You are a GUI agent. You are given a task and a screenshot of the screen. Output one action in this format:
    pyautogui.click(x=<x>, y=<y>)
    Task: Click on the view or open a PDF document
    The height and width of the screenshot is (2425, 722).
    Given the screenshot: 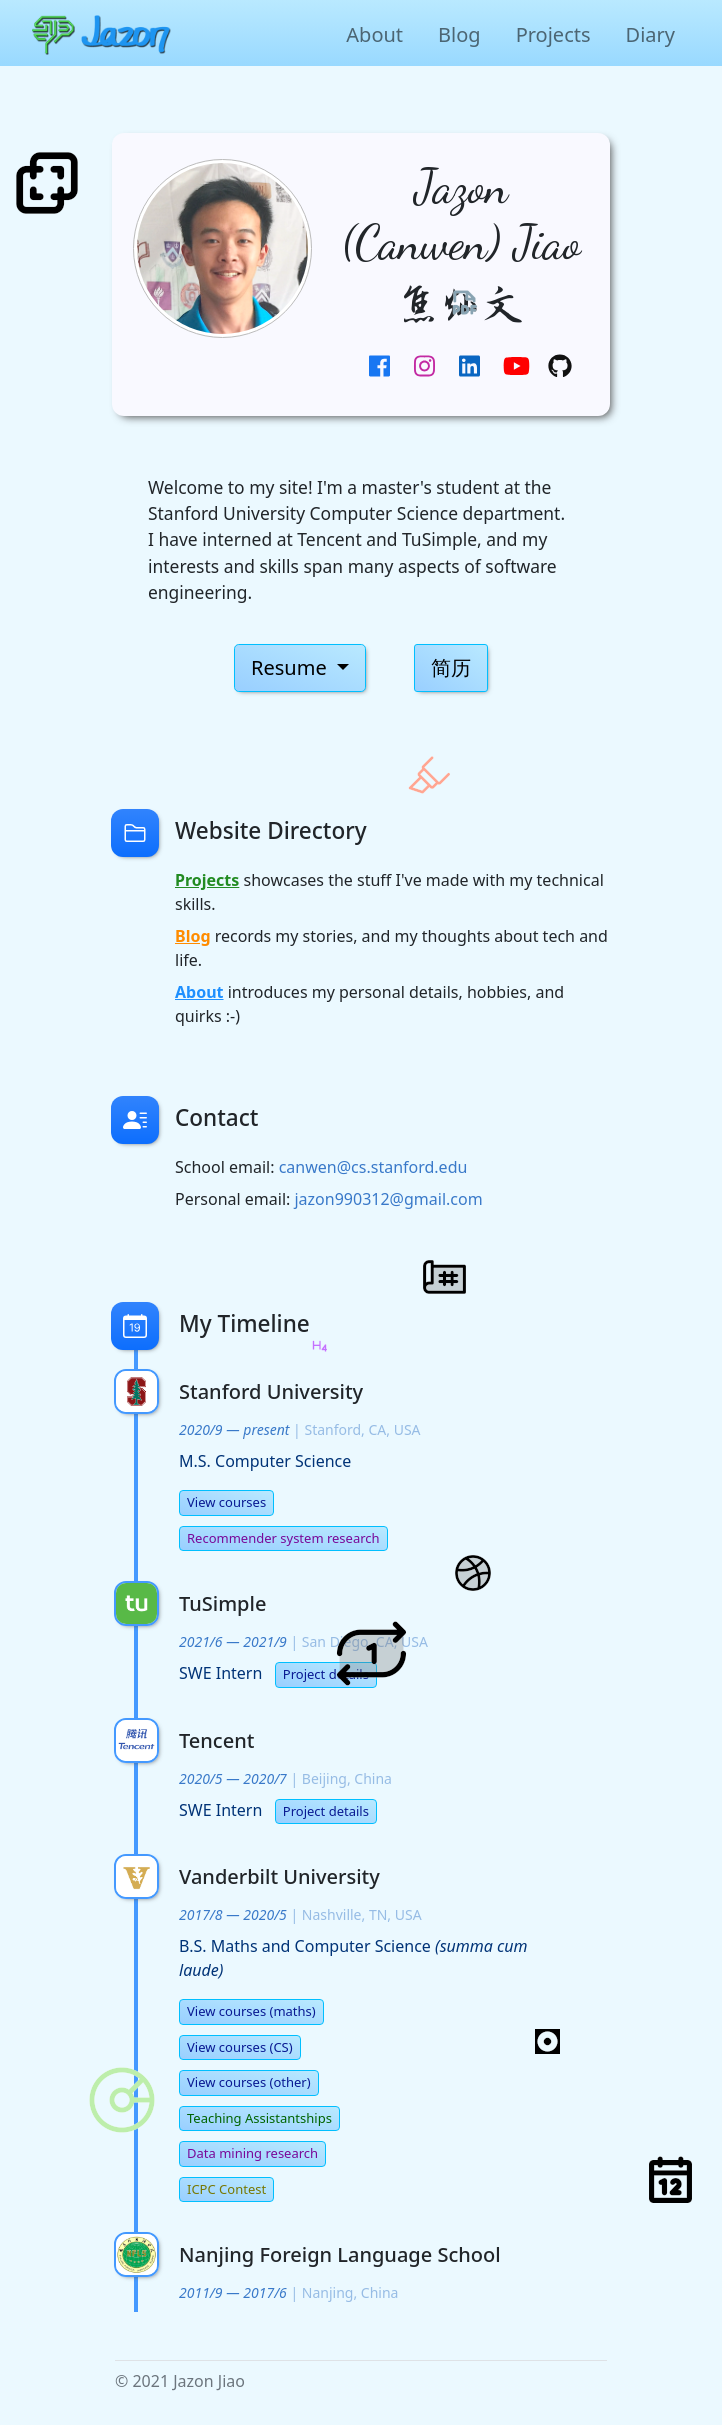 What is the action you would take?
    pyautogui.click(x=464, y=303)
    